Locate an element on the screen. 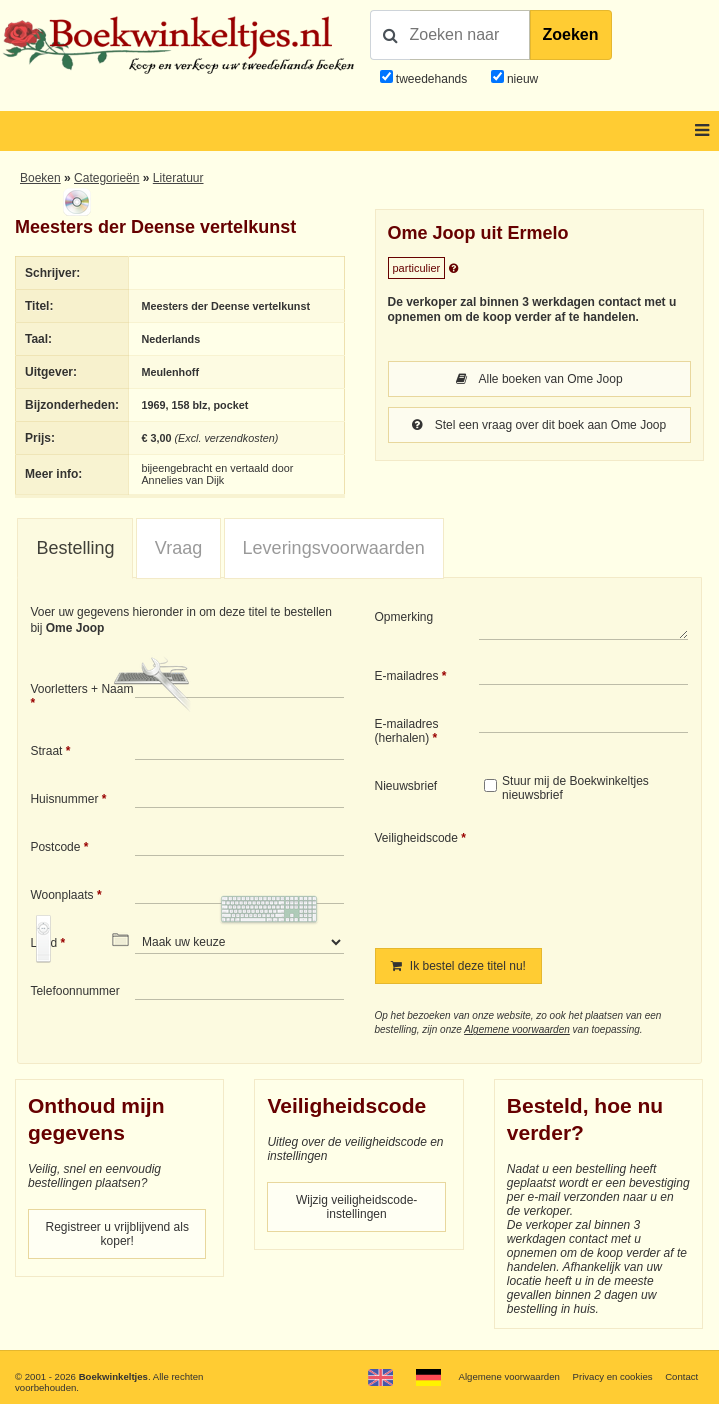 The height and width of the screenshot is (1404, 719). access a mail folder is located at coordinates (120, 939).